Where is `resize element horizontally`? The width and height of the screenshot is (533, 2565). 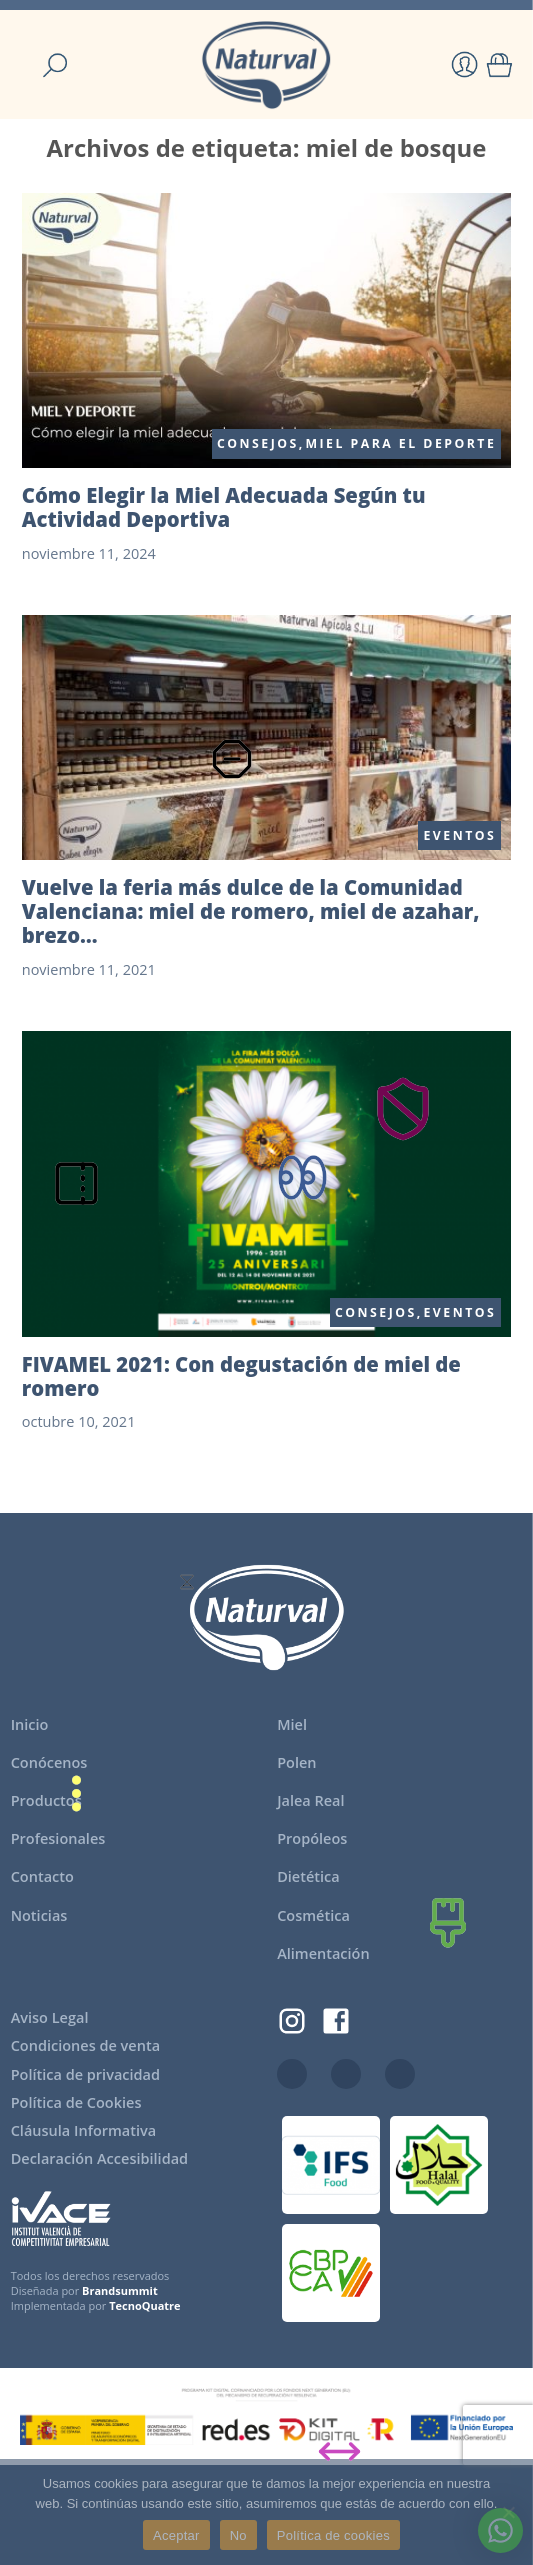 resize element horizontally is located at coordinates (339, 2451).